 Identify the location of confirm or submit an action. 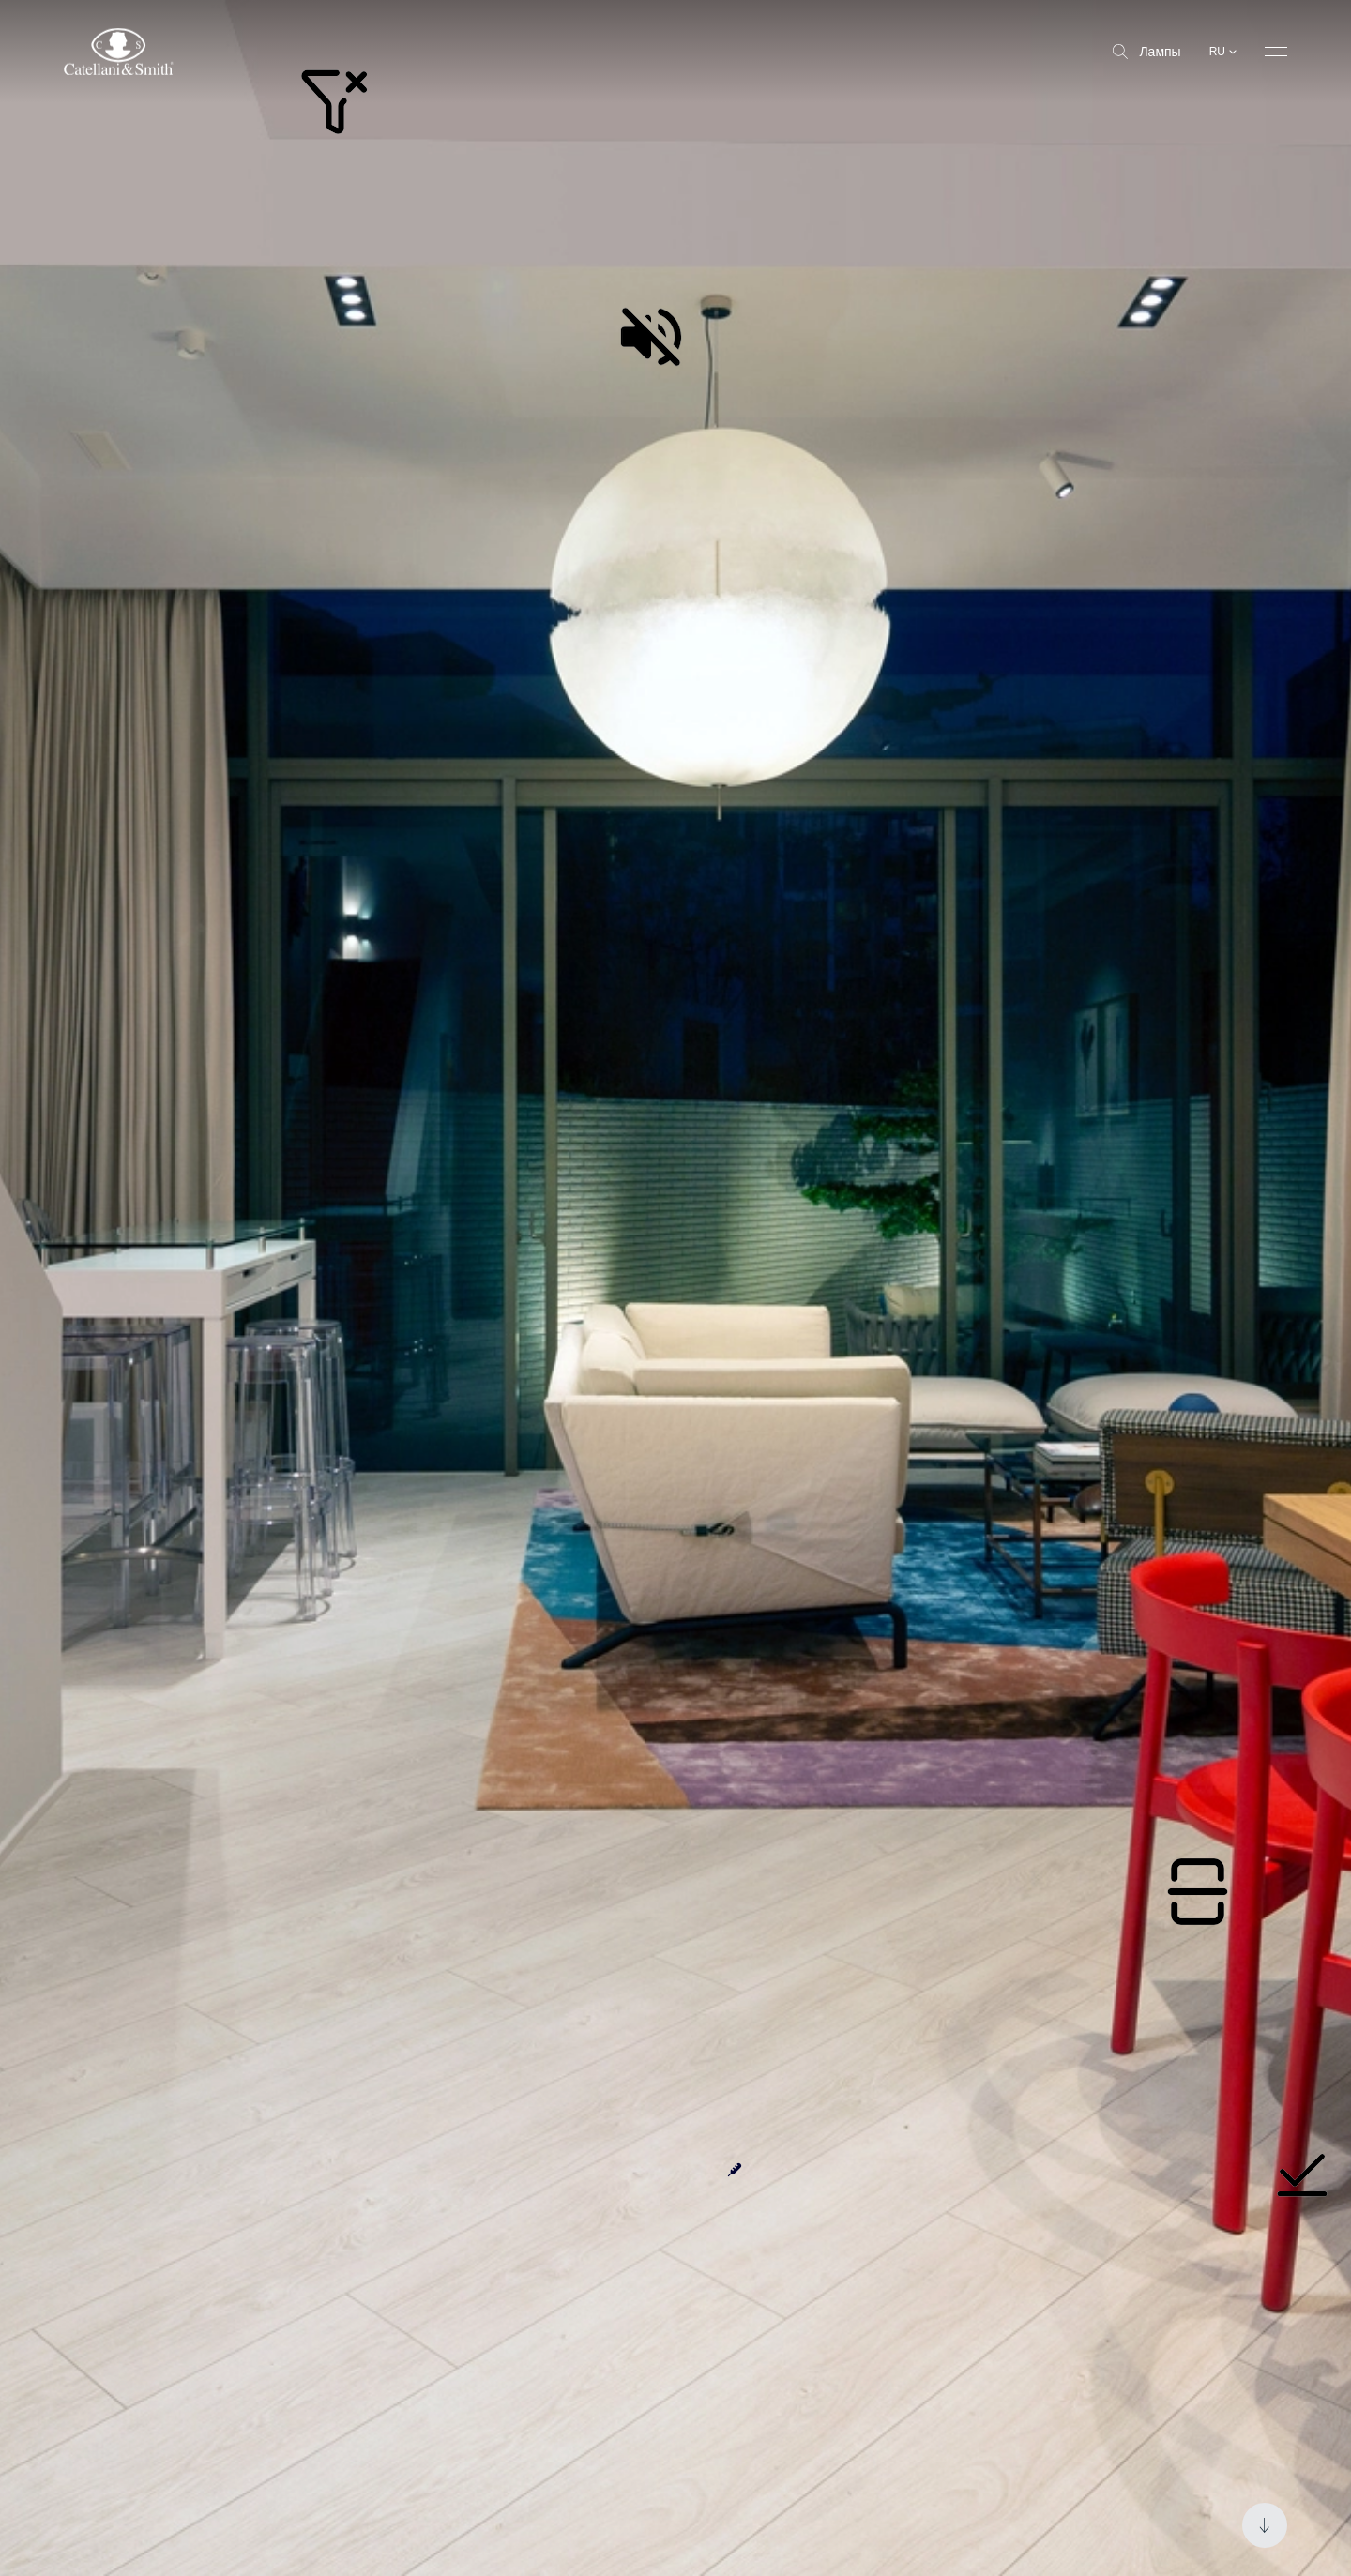
(1302, 2176).